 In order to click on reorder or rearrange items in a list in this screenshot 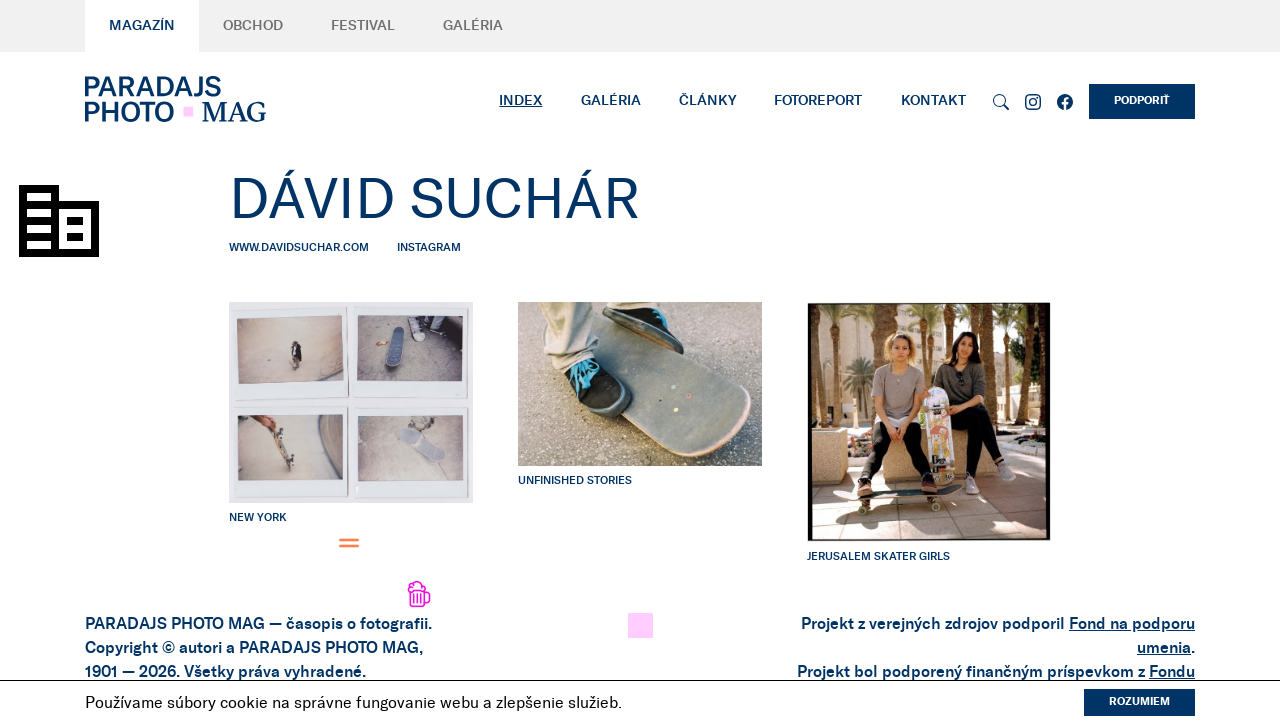, I will do `click(349, 543)`.